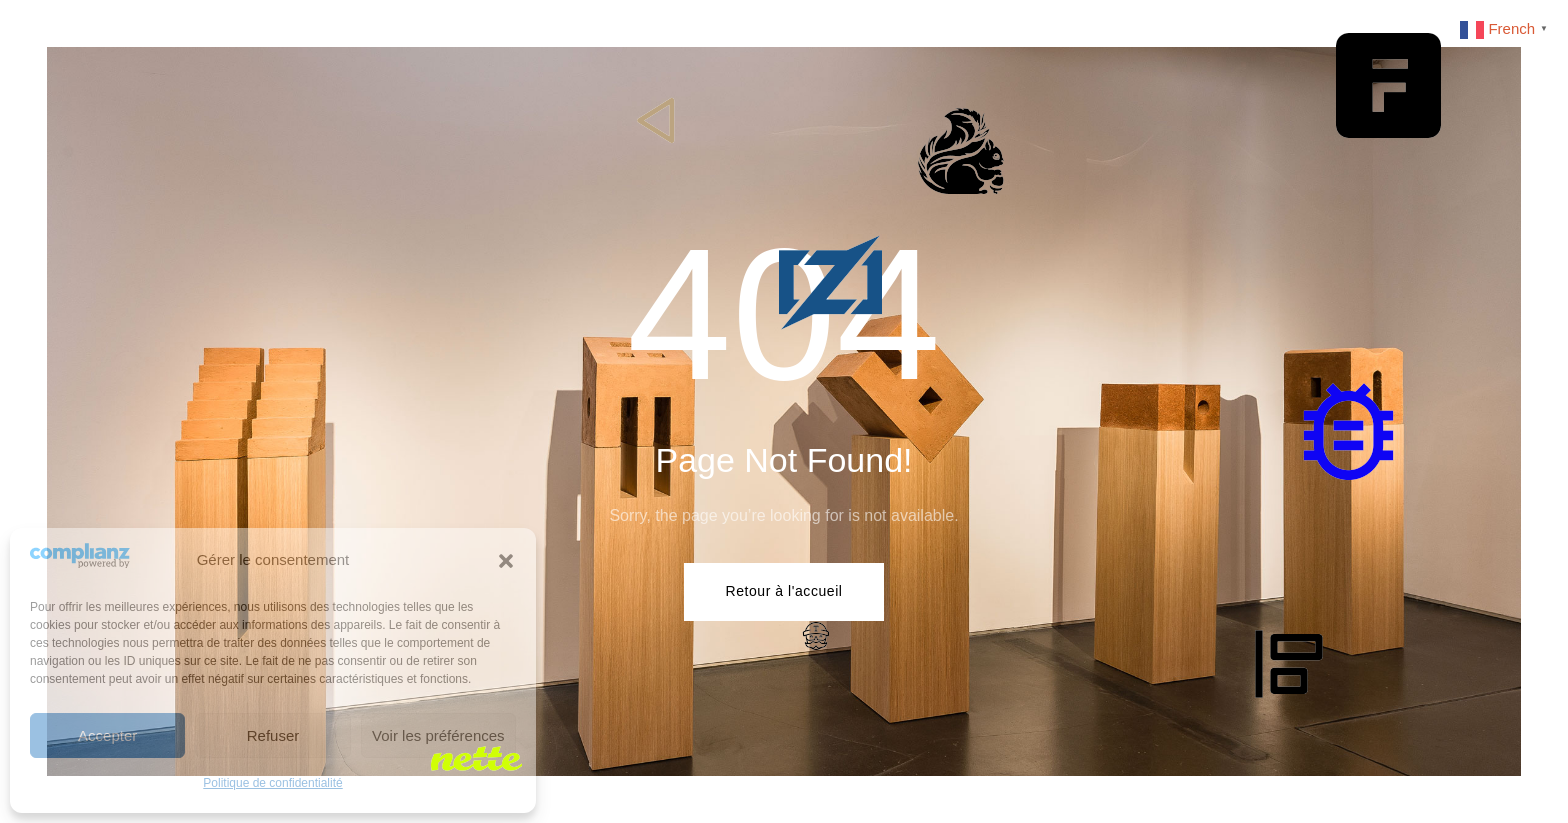 The width and height of the screenshot is (1568, 823). What do you see at coordinates (816, 636) in the screenshot?
I see `link to Travis CI continuous integration service` at bounding box center [816, 636].